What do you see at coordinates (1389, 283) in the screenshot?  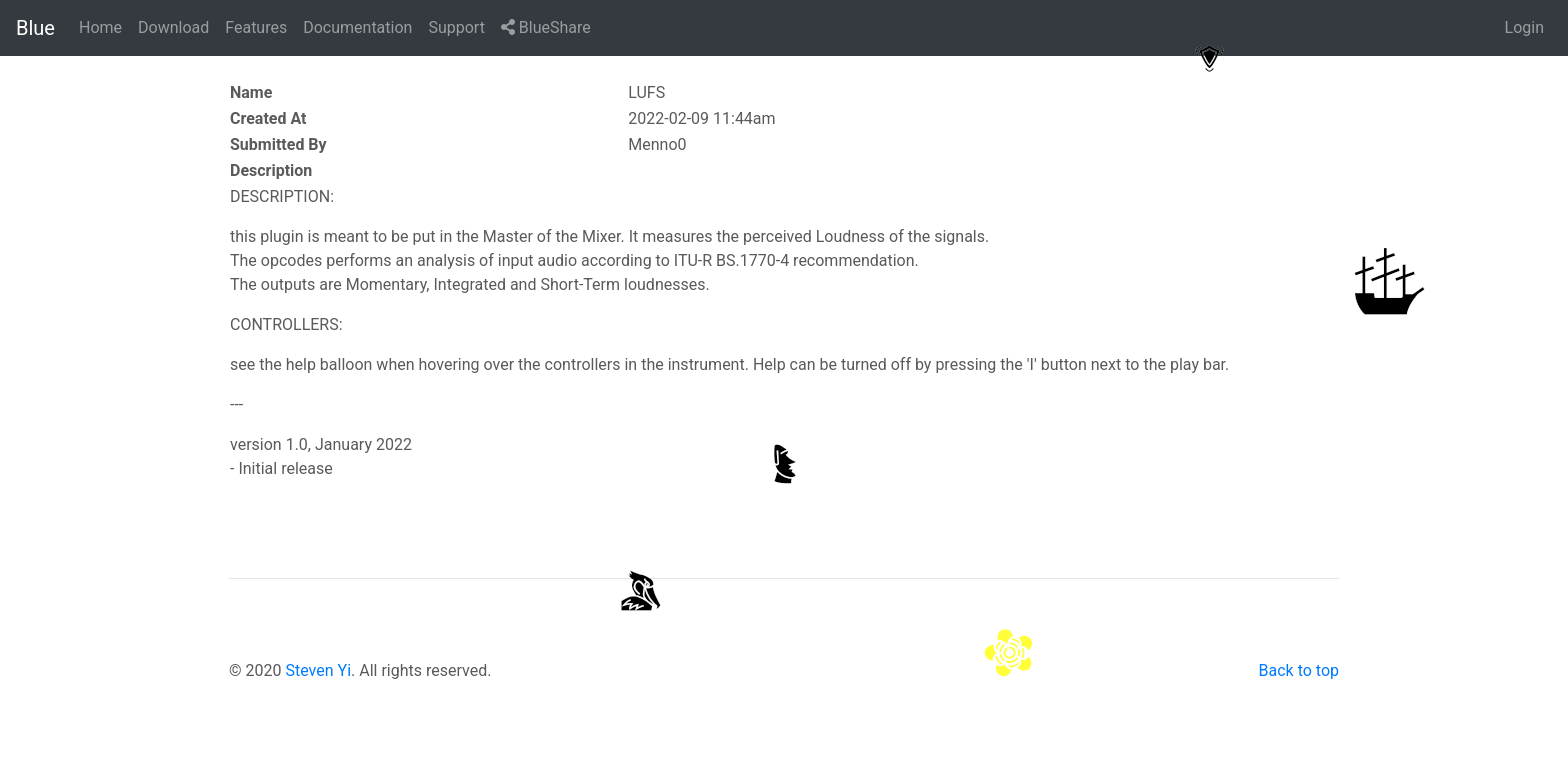 I see `access naval or ship-related game content` at bounding box center [1389, 283].